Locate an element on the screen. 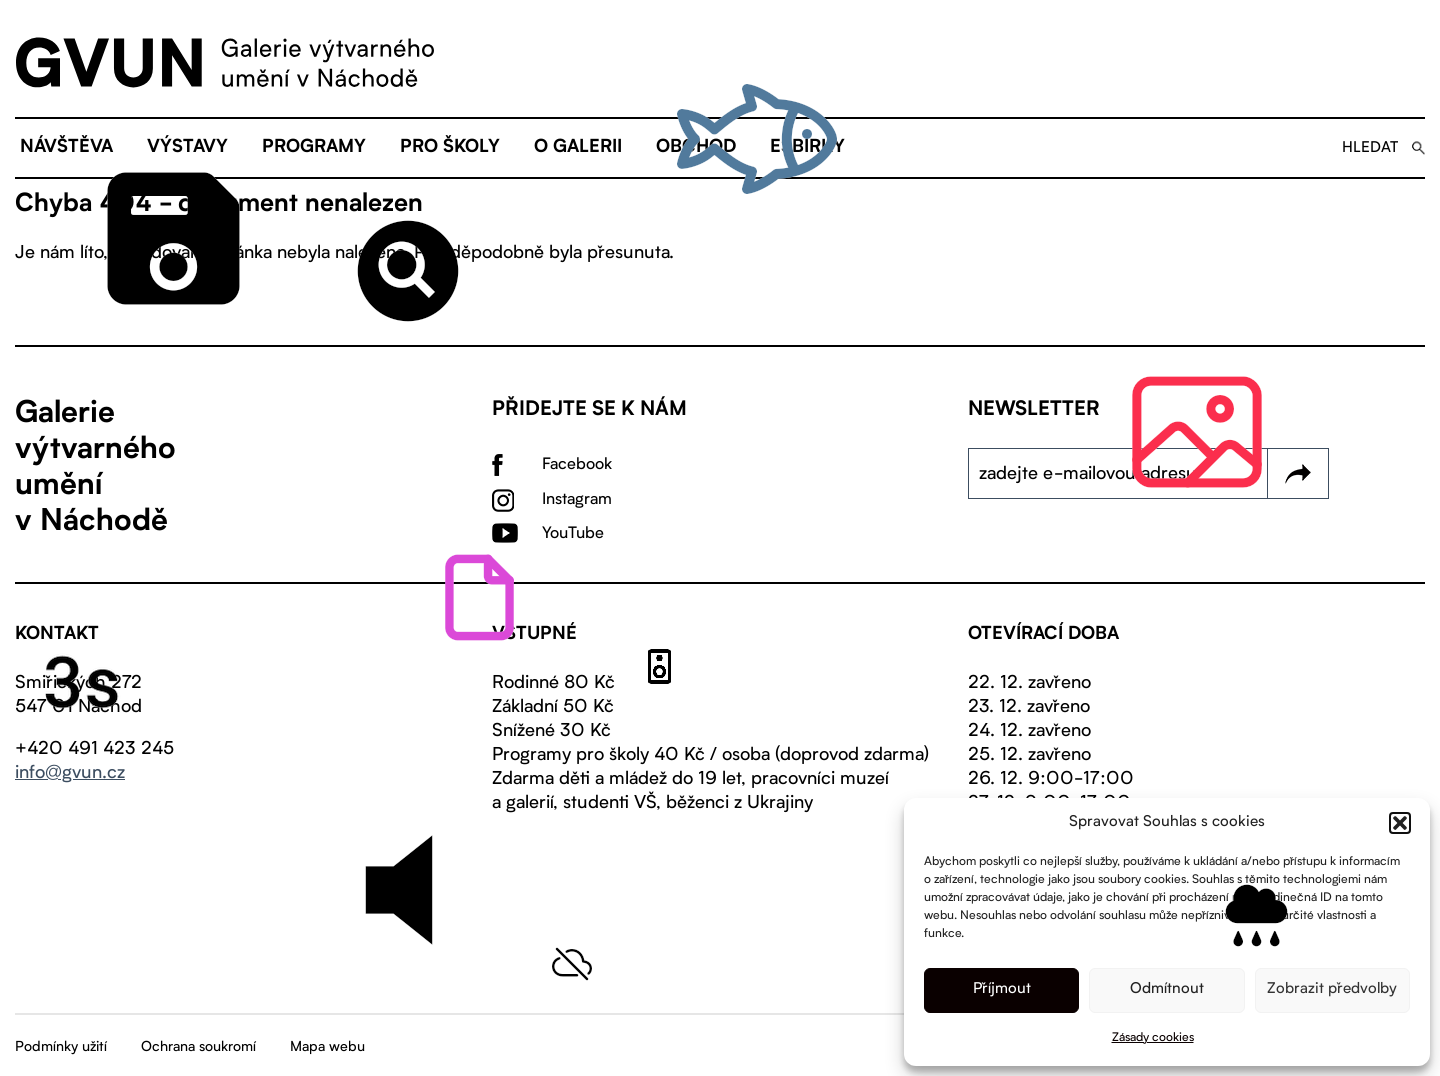 This screenshot has height=1076, width=1440. indicates seafood or fish-related content is located at coordinates (757, 139).